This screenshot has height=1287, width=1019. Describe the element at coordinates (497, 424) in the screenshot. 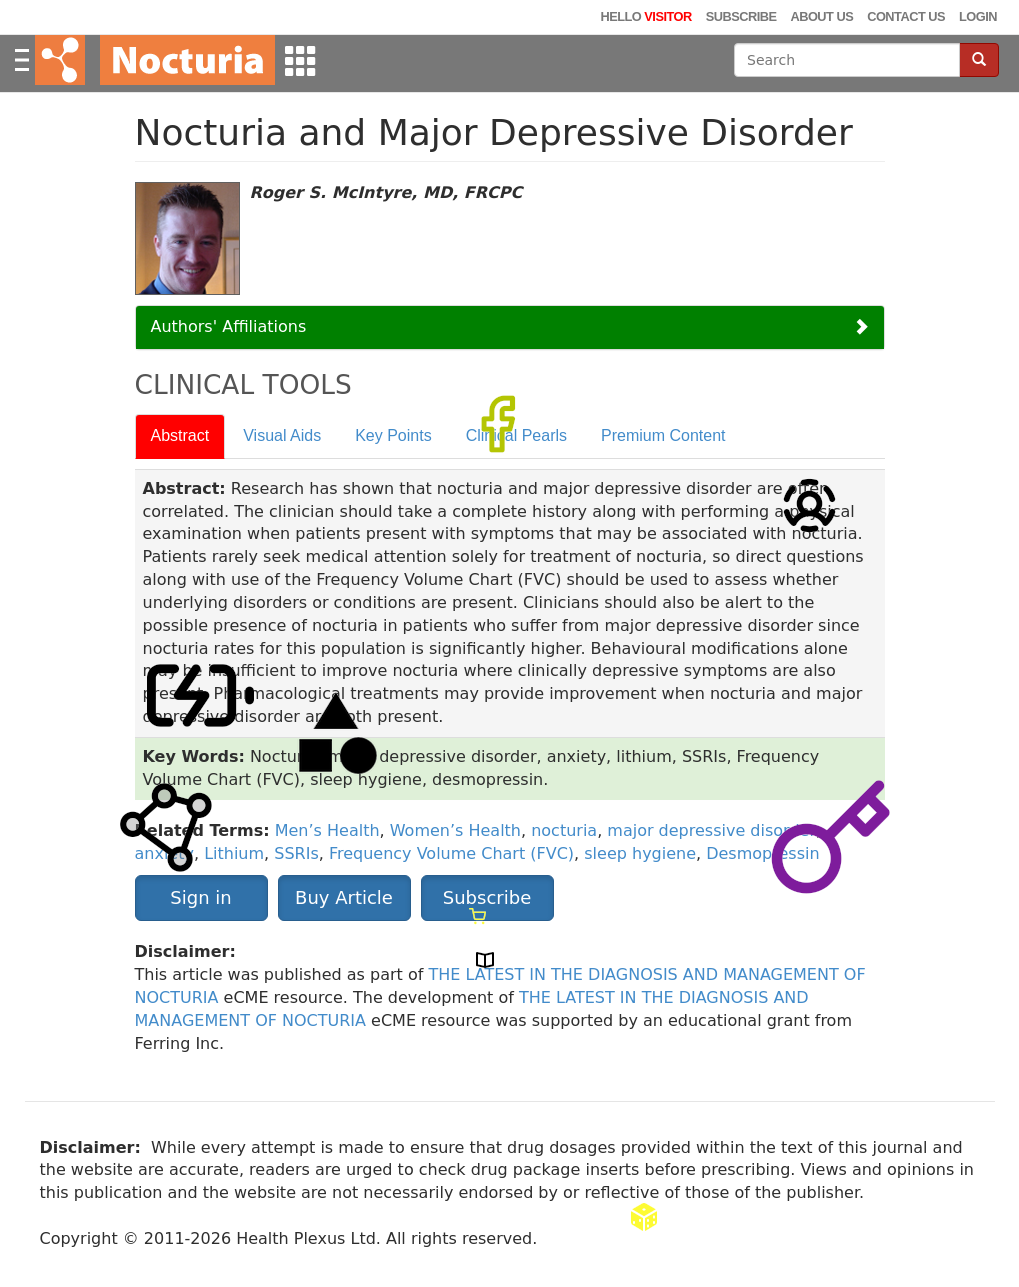

I see `open Facebook app` at that location.